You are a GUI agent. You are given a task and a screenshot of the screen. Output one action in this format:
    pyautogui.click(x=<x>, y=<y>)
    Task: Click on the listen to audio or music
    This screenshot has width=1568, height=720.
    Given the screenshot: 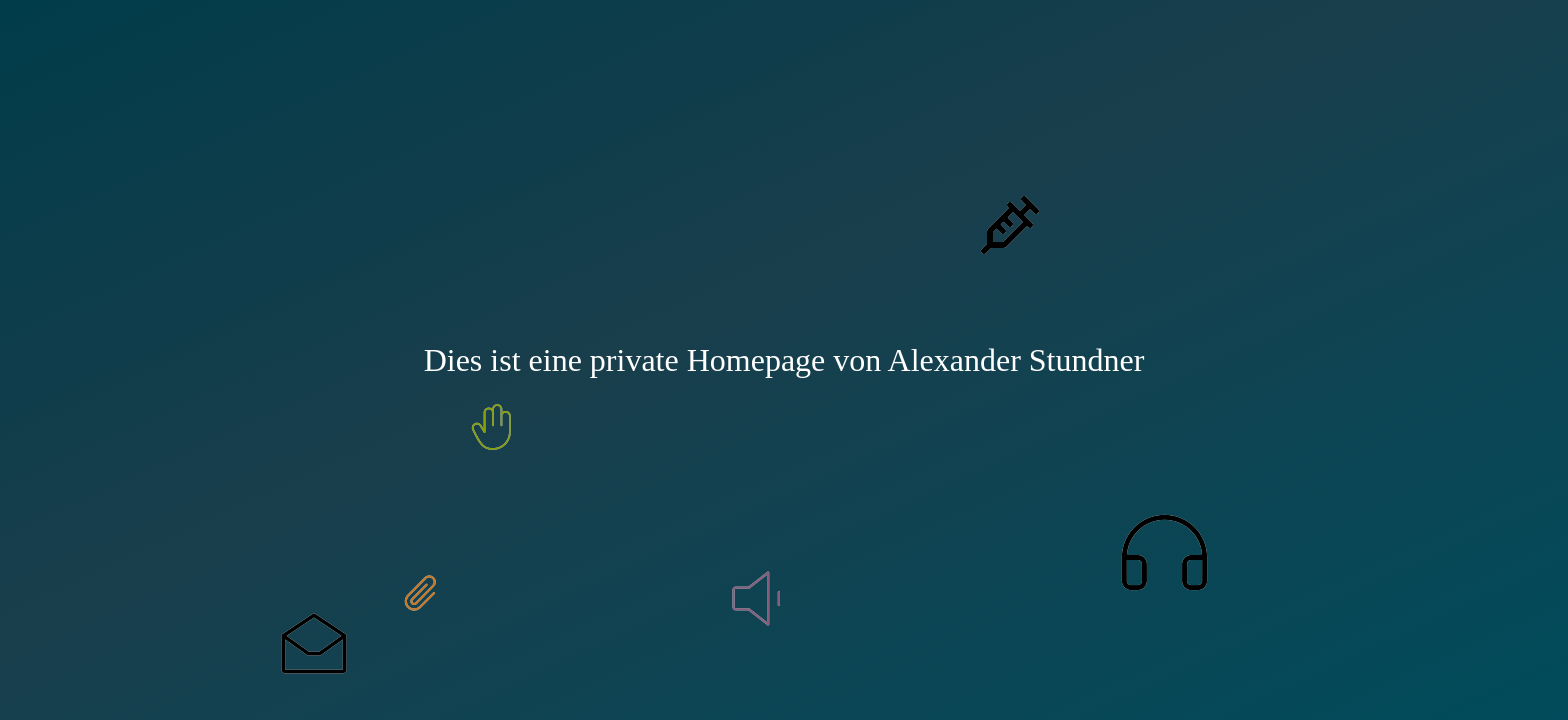 What is the action you would take?
    pyautogui.click(x=1164, y=557)
    